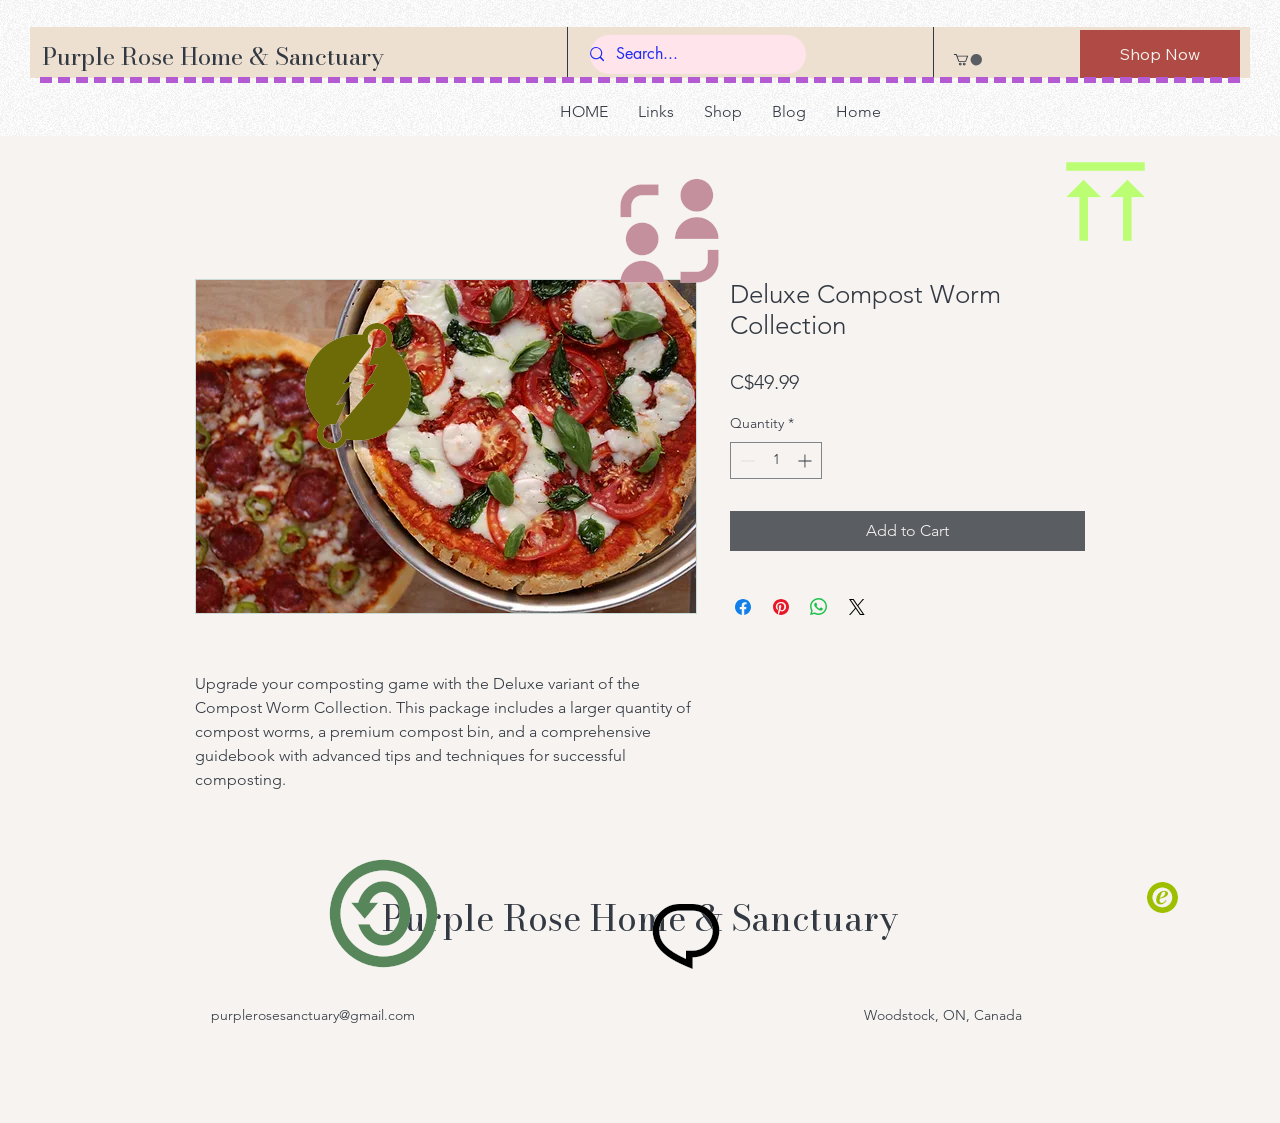 The width and height of the screenshot is (1280, 1123). Describe the element at coordinates (686, 934) in the screenshot. I see `open chat or messaging` at that location.